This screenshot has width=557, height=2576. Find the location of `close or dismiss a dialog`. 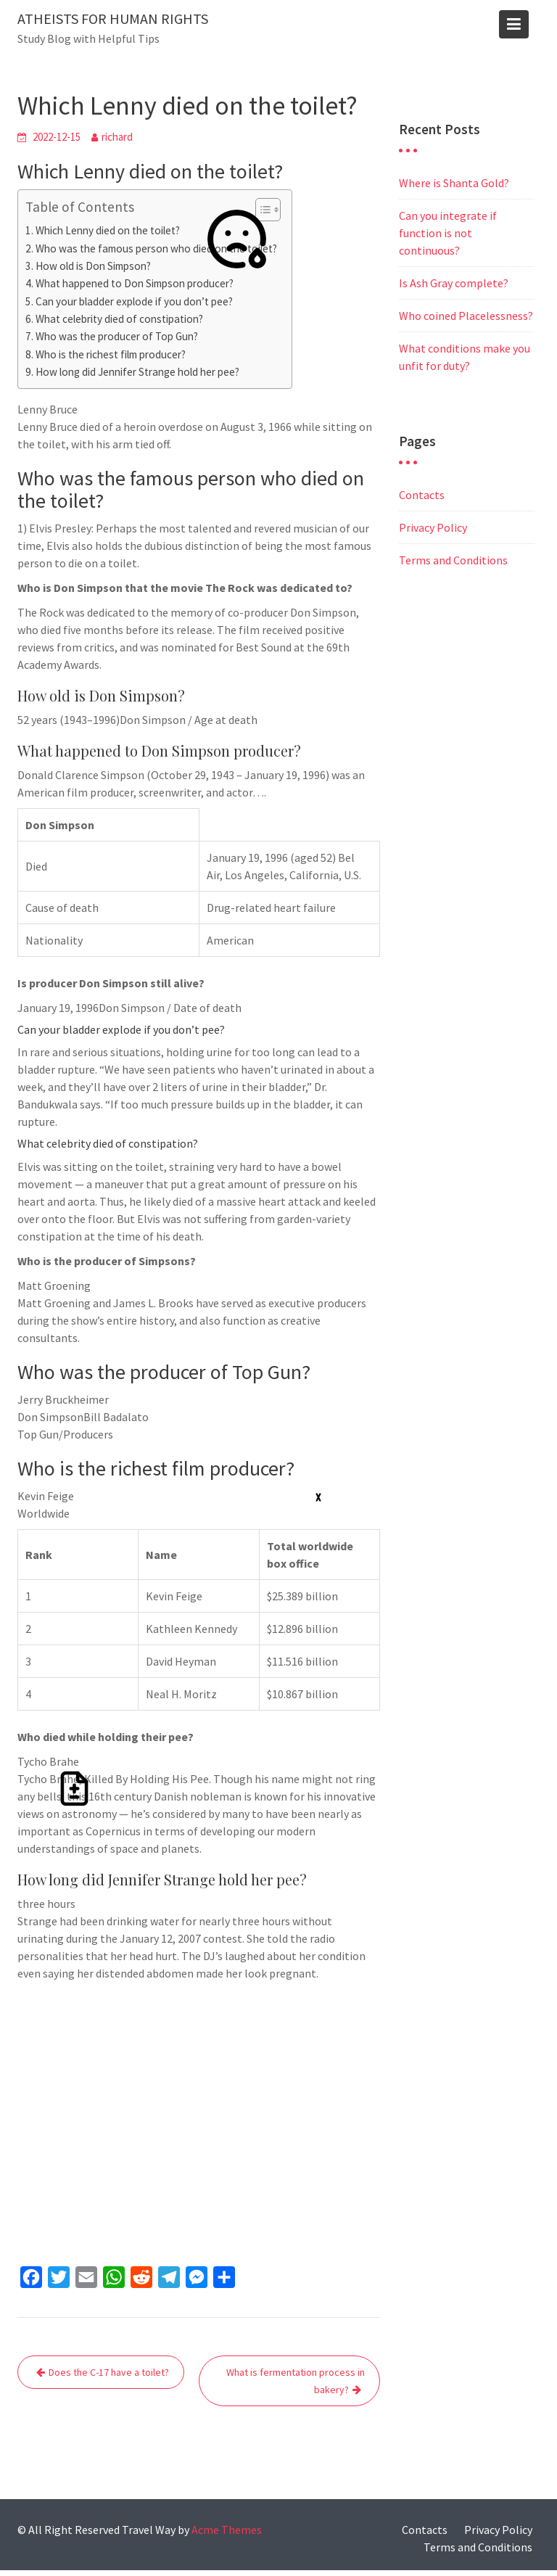

close or dismiss a dialog is located at coordinates (318, 1497).